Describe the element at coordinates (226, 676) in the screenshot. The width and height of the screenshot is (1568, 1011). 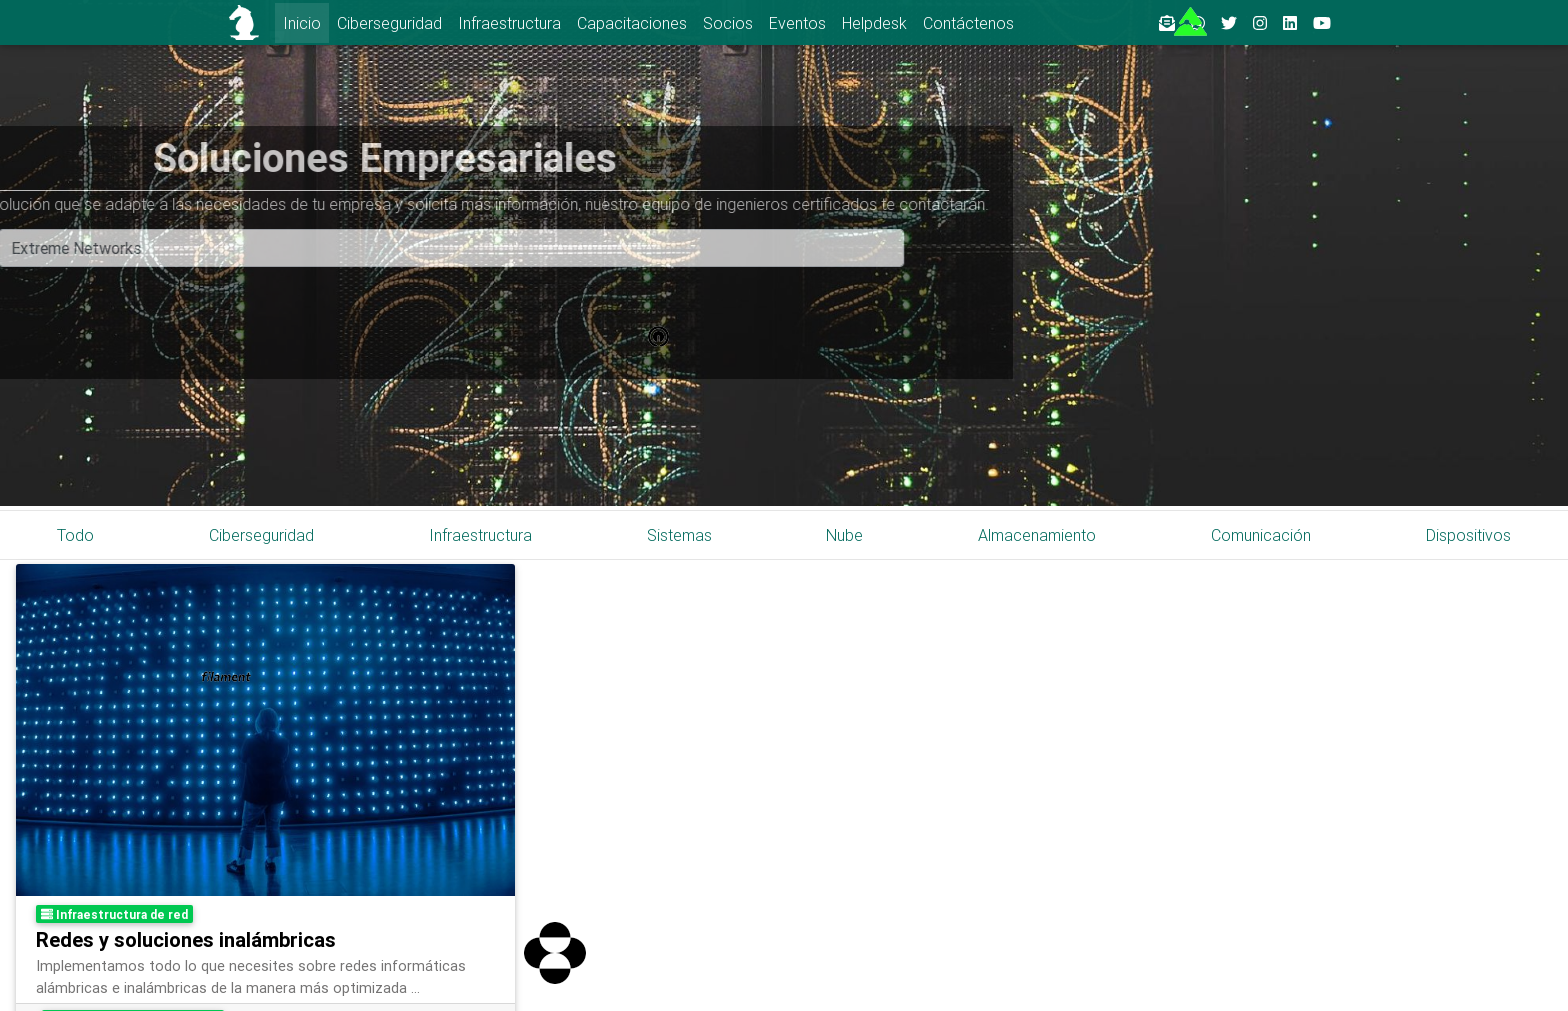
I see `filament brand logo` at that location.